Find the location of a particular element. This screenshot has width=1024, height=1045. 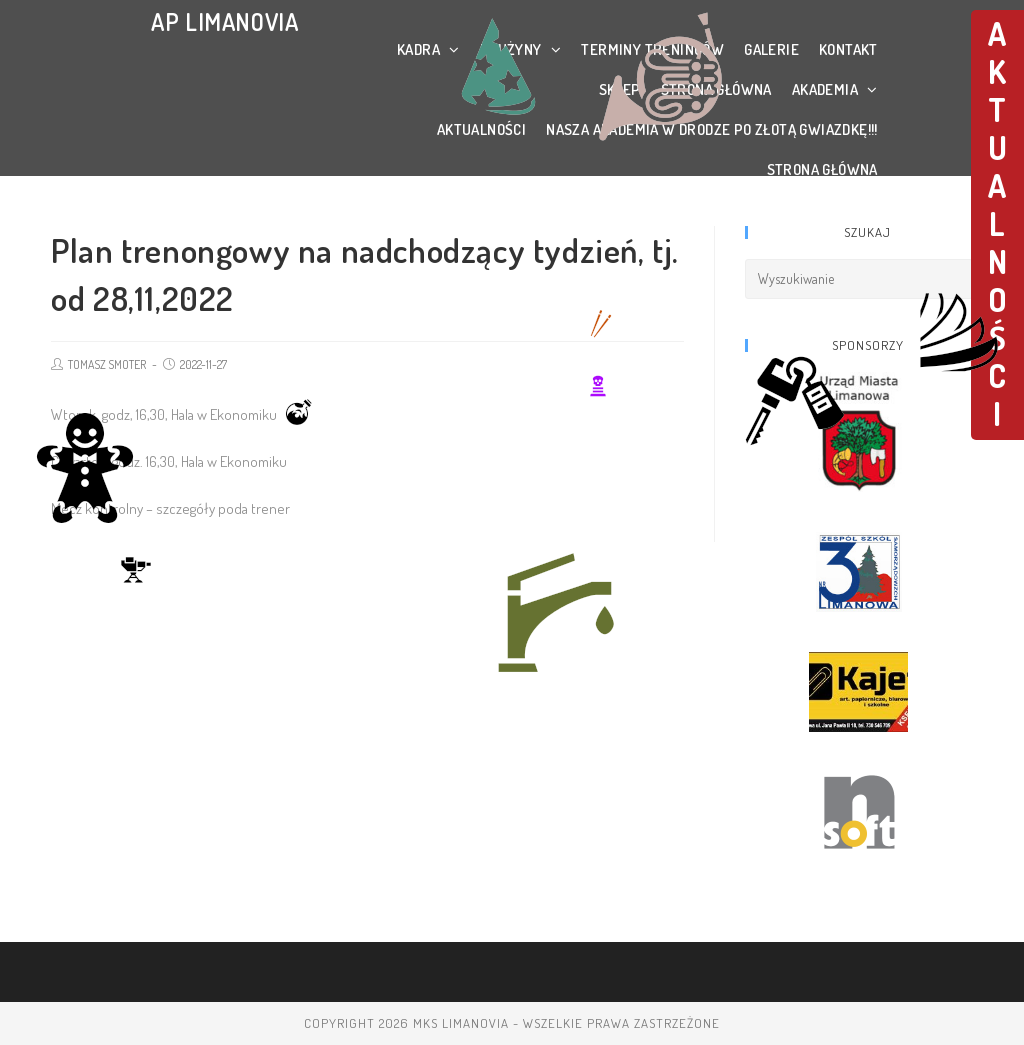

deploy automated defense turret is located at coordinates (136, 569).